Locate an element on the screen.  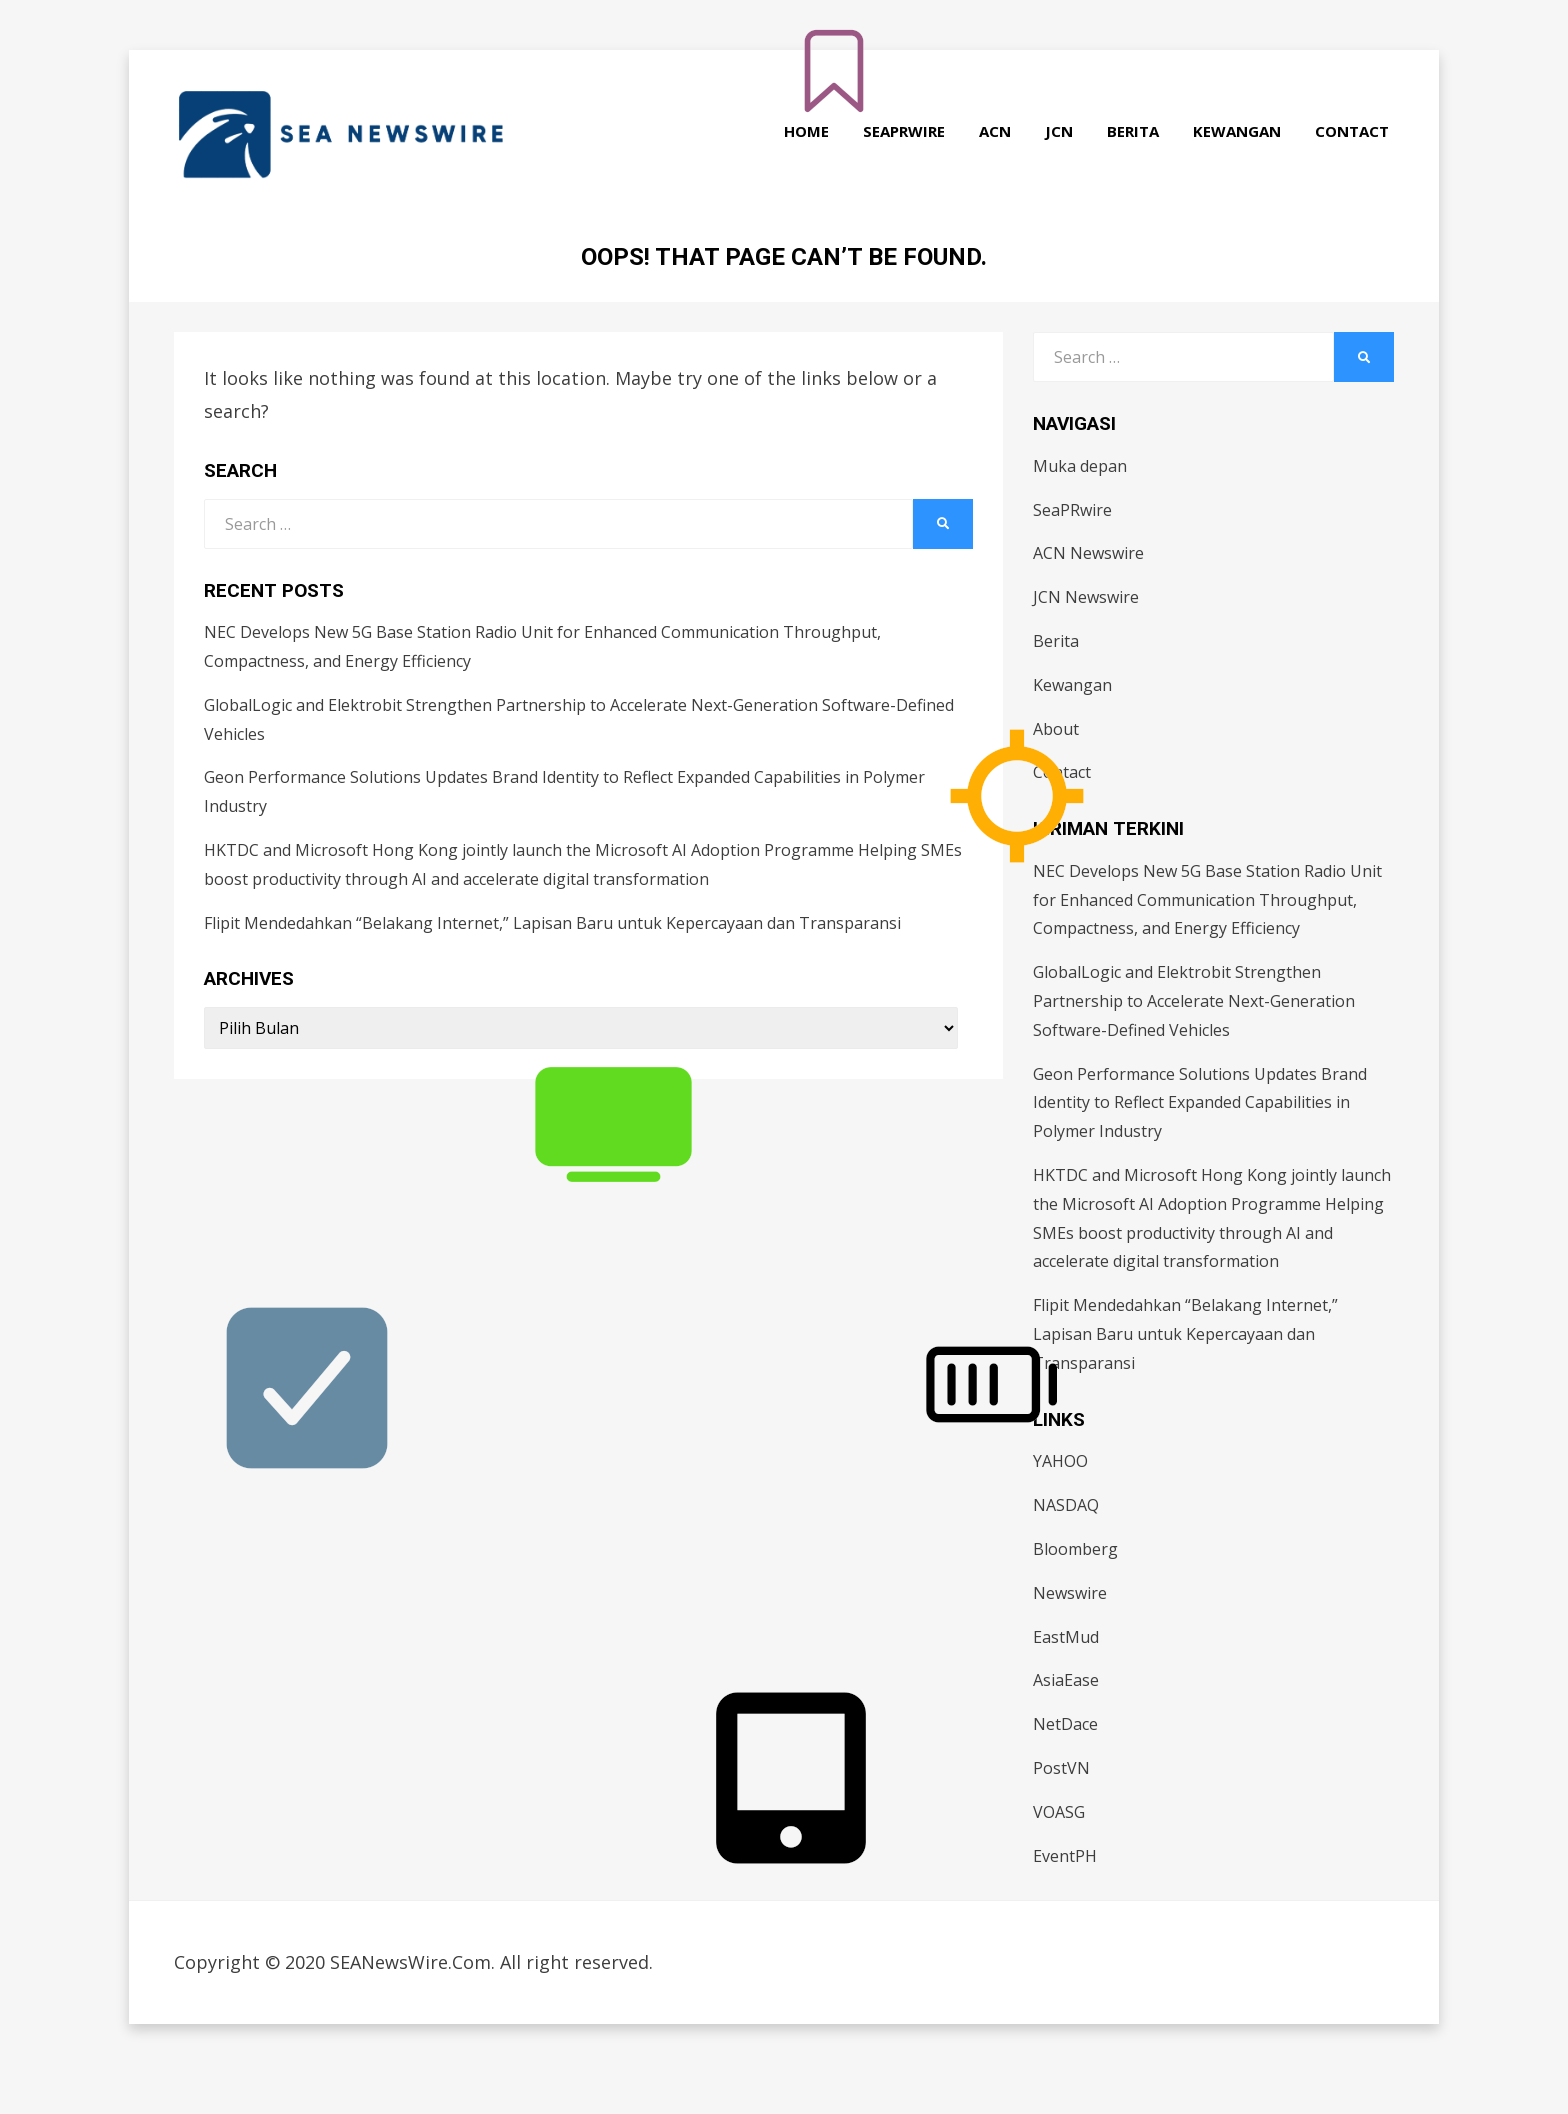
find my current location is located at coordinates (1017, 796).